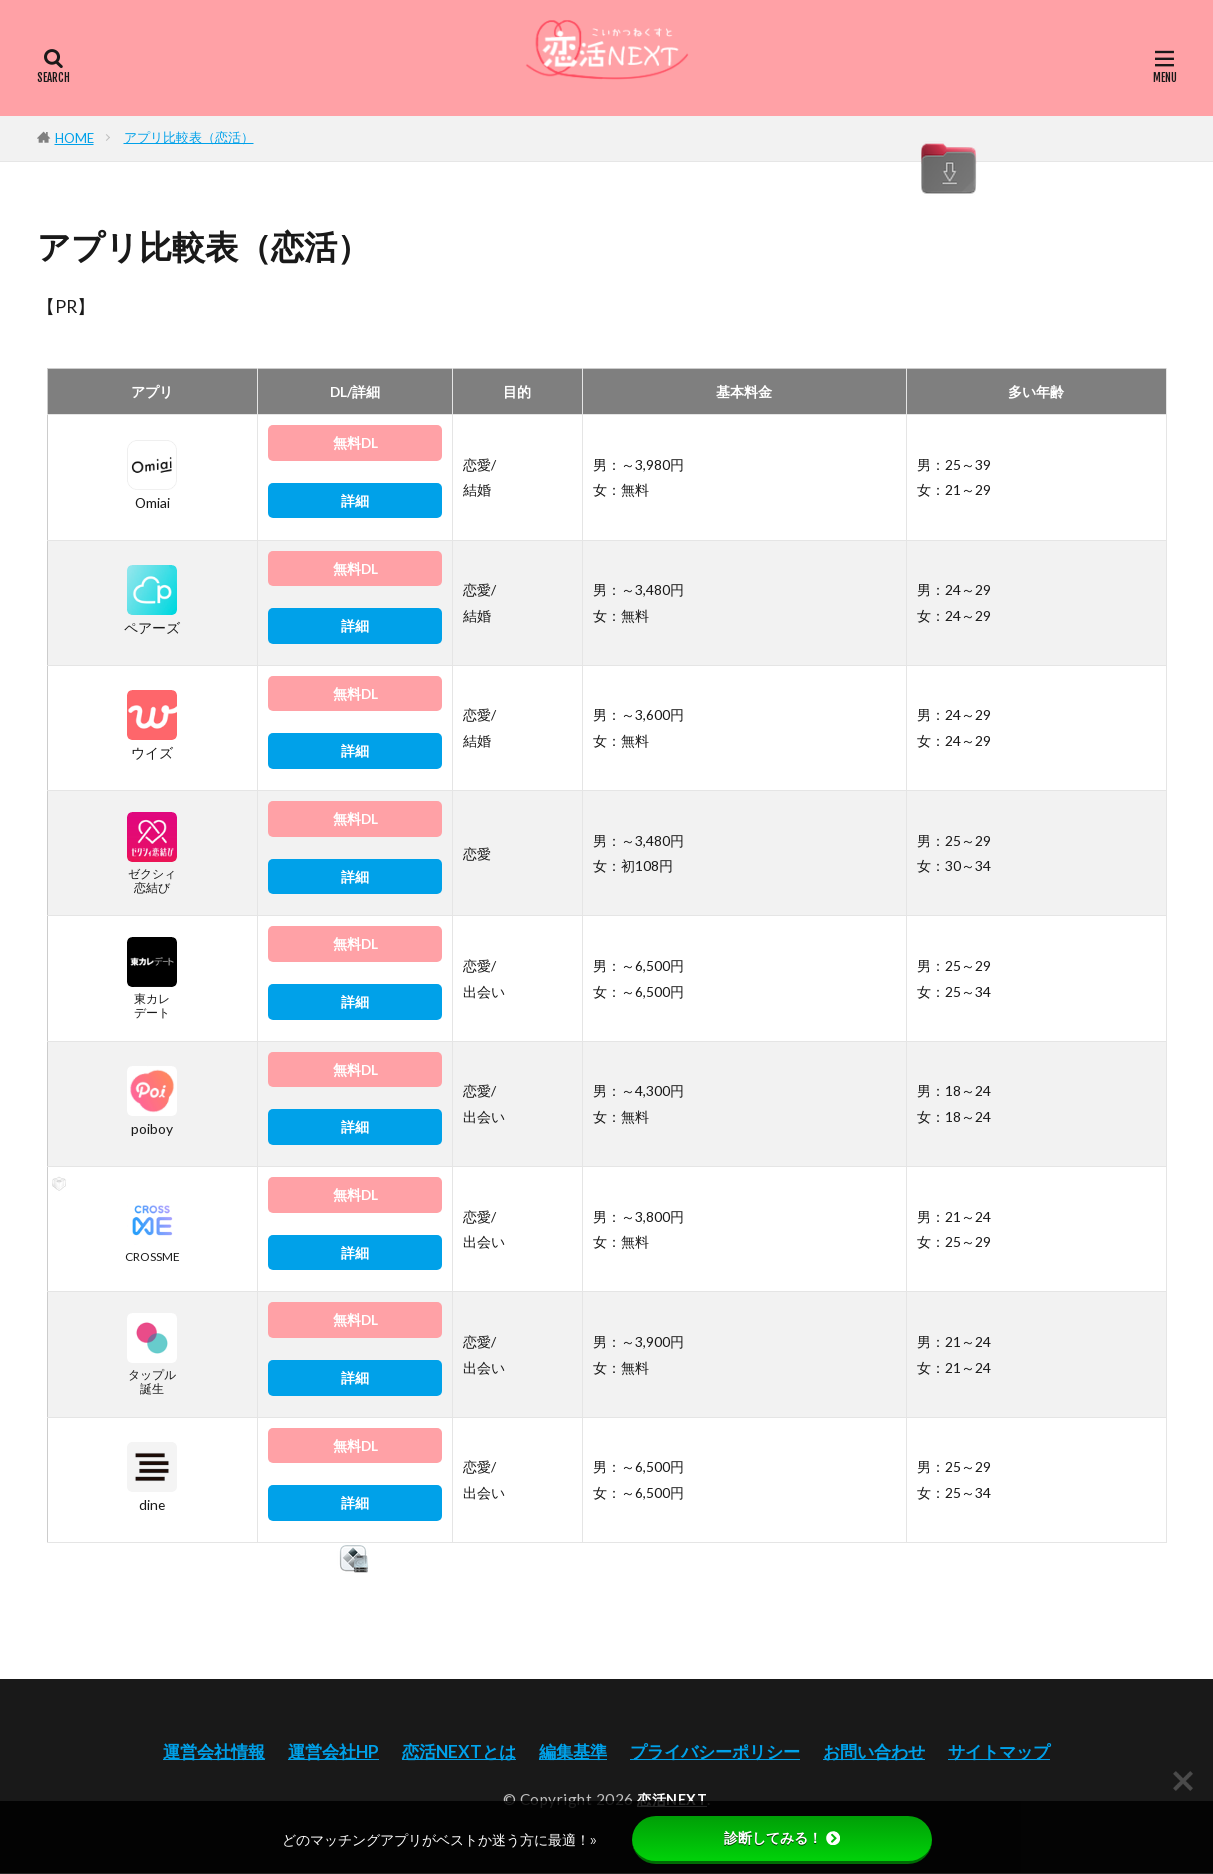 The height and width of the screenshot is (1874, 1213). Describe the element at coordinates (948, 168) in the screenshot. I see `open your downloads folder` at that location.